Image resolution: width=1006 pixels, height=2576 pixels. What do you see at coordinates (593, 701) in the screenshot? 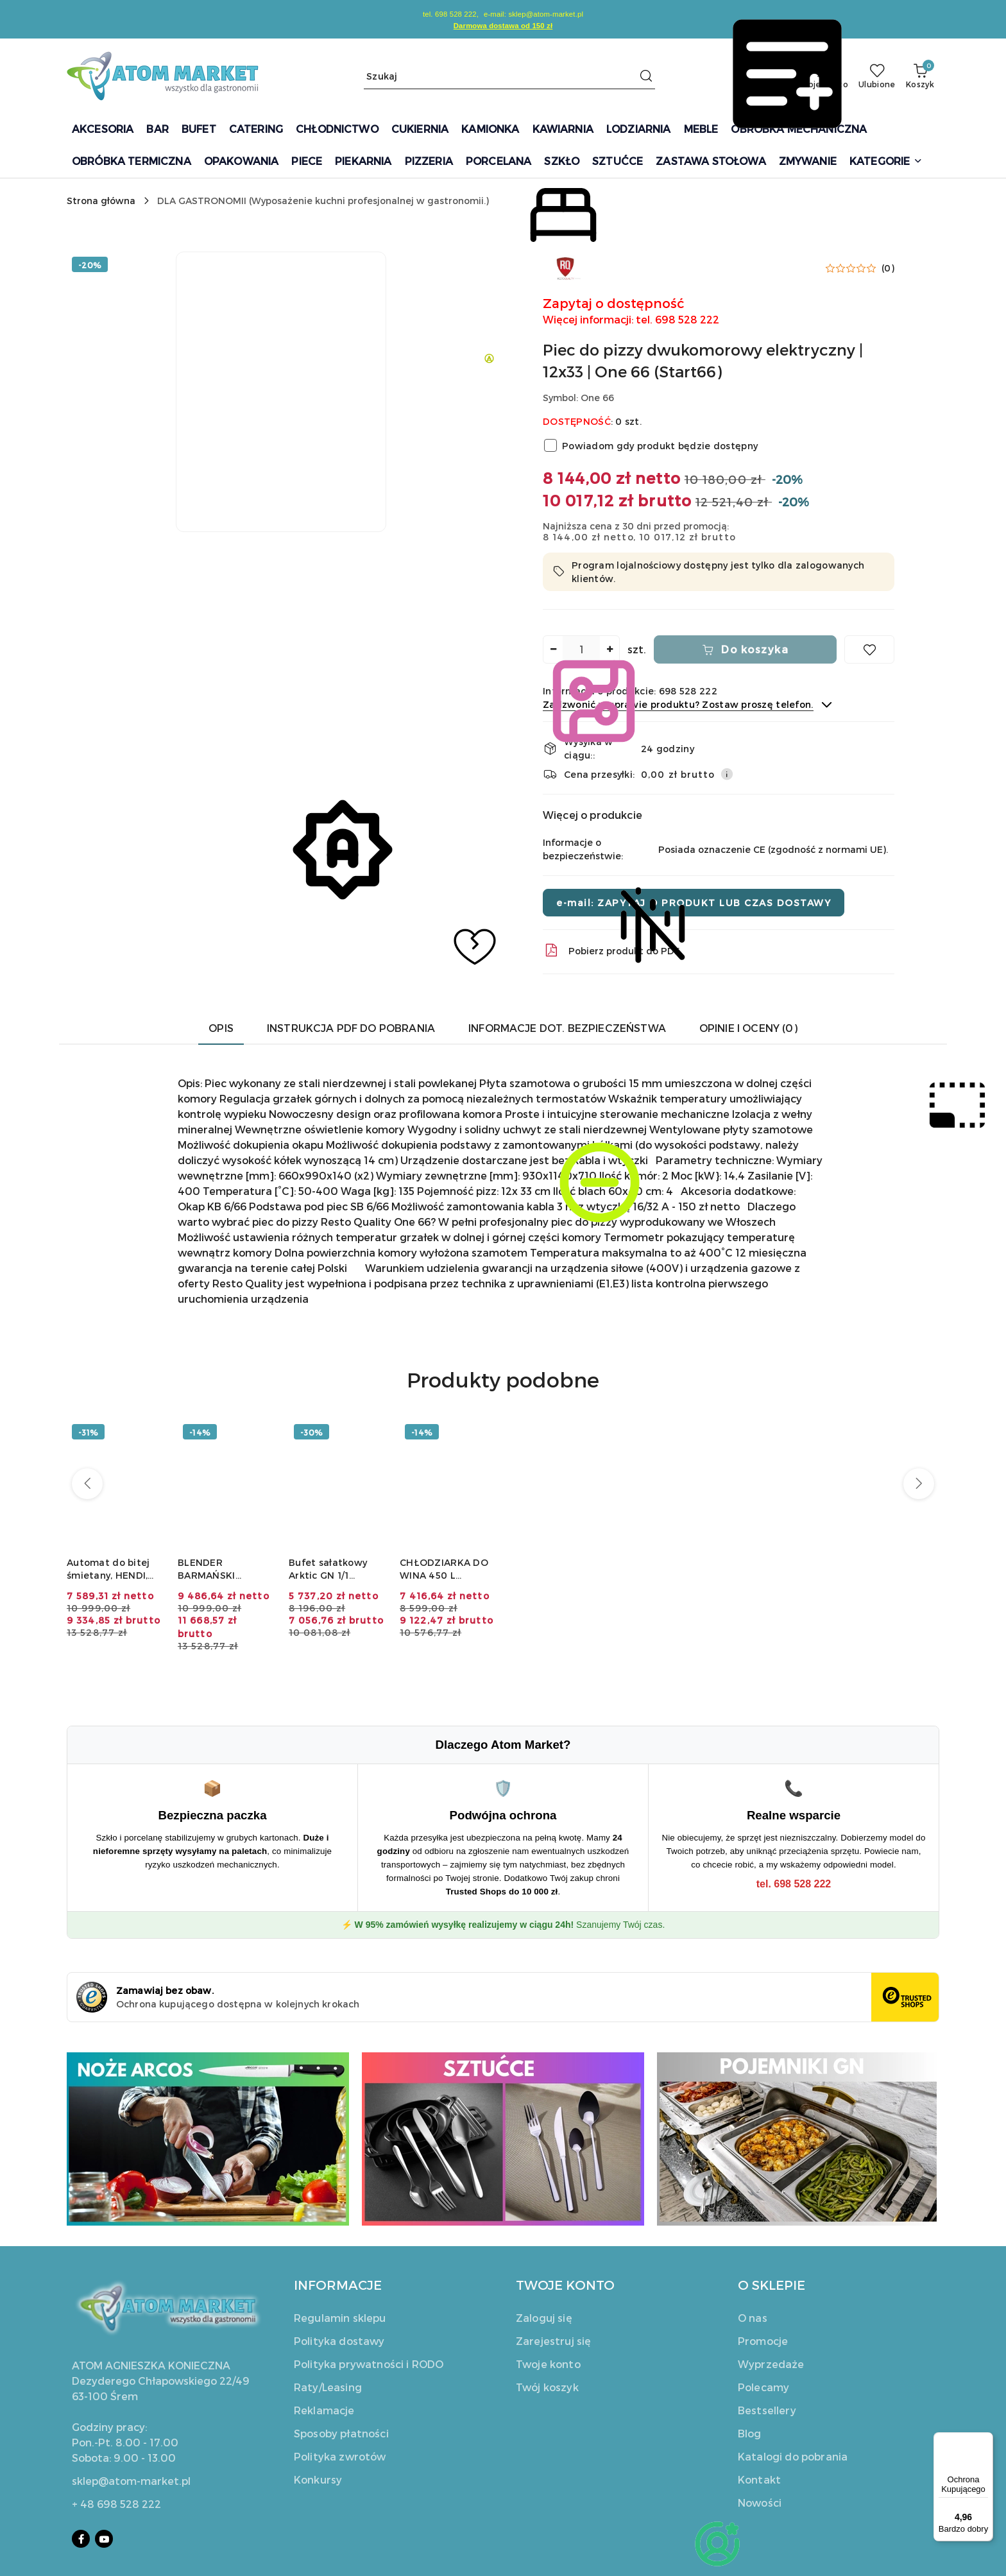
I see `access hardware or system settings` at bounding box center [593, 701].